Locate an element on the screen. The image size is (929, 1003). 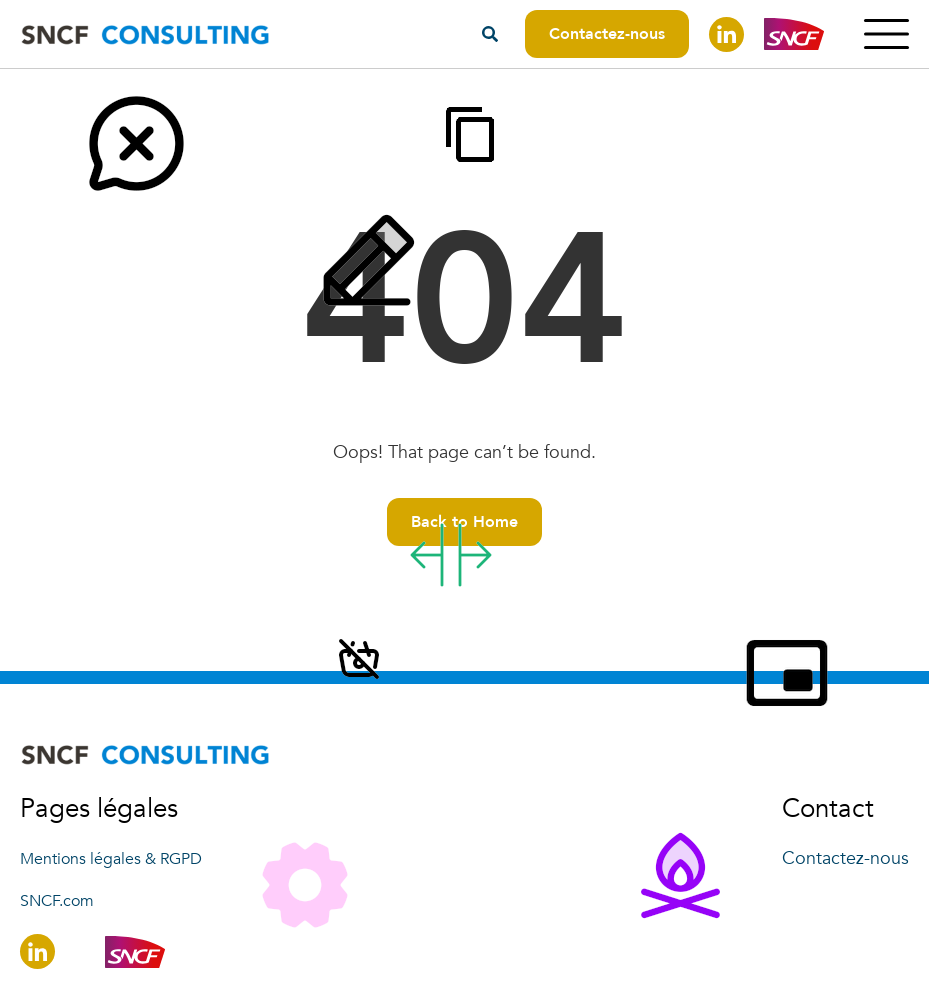
open settings is located at coordinates (305, 885).